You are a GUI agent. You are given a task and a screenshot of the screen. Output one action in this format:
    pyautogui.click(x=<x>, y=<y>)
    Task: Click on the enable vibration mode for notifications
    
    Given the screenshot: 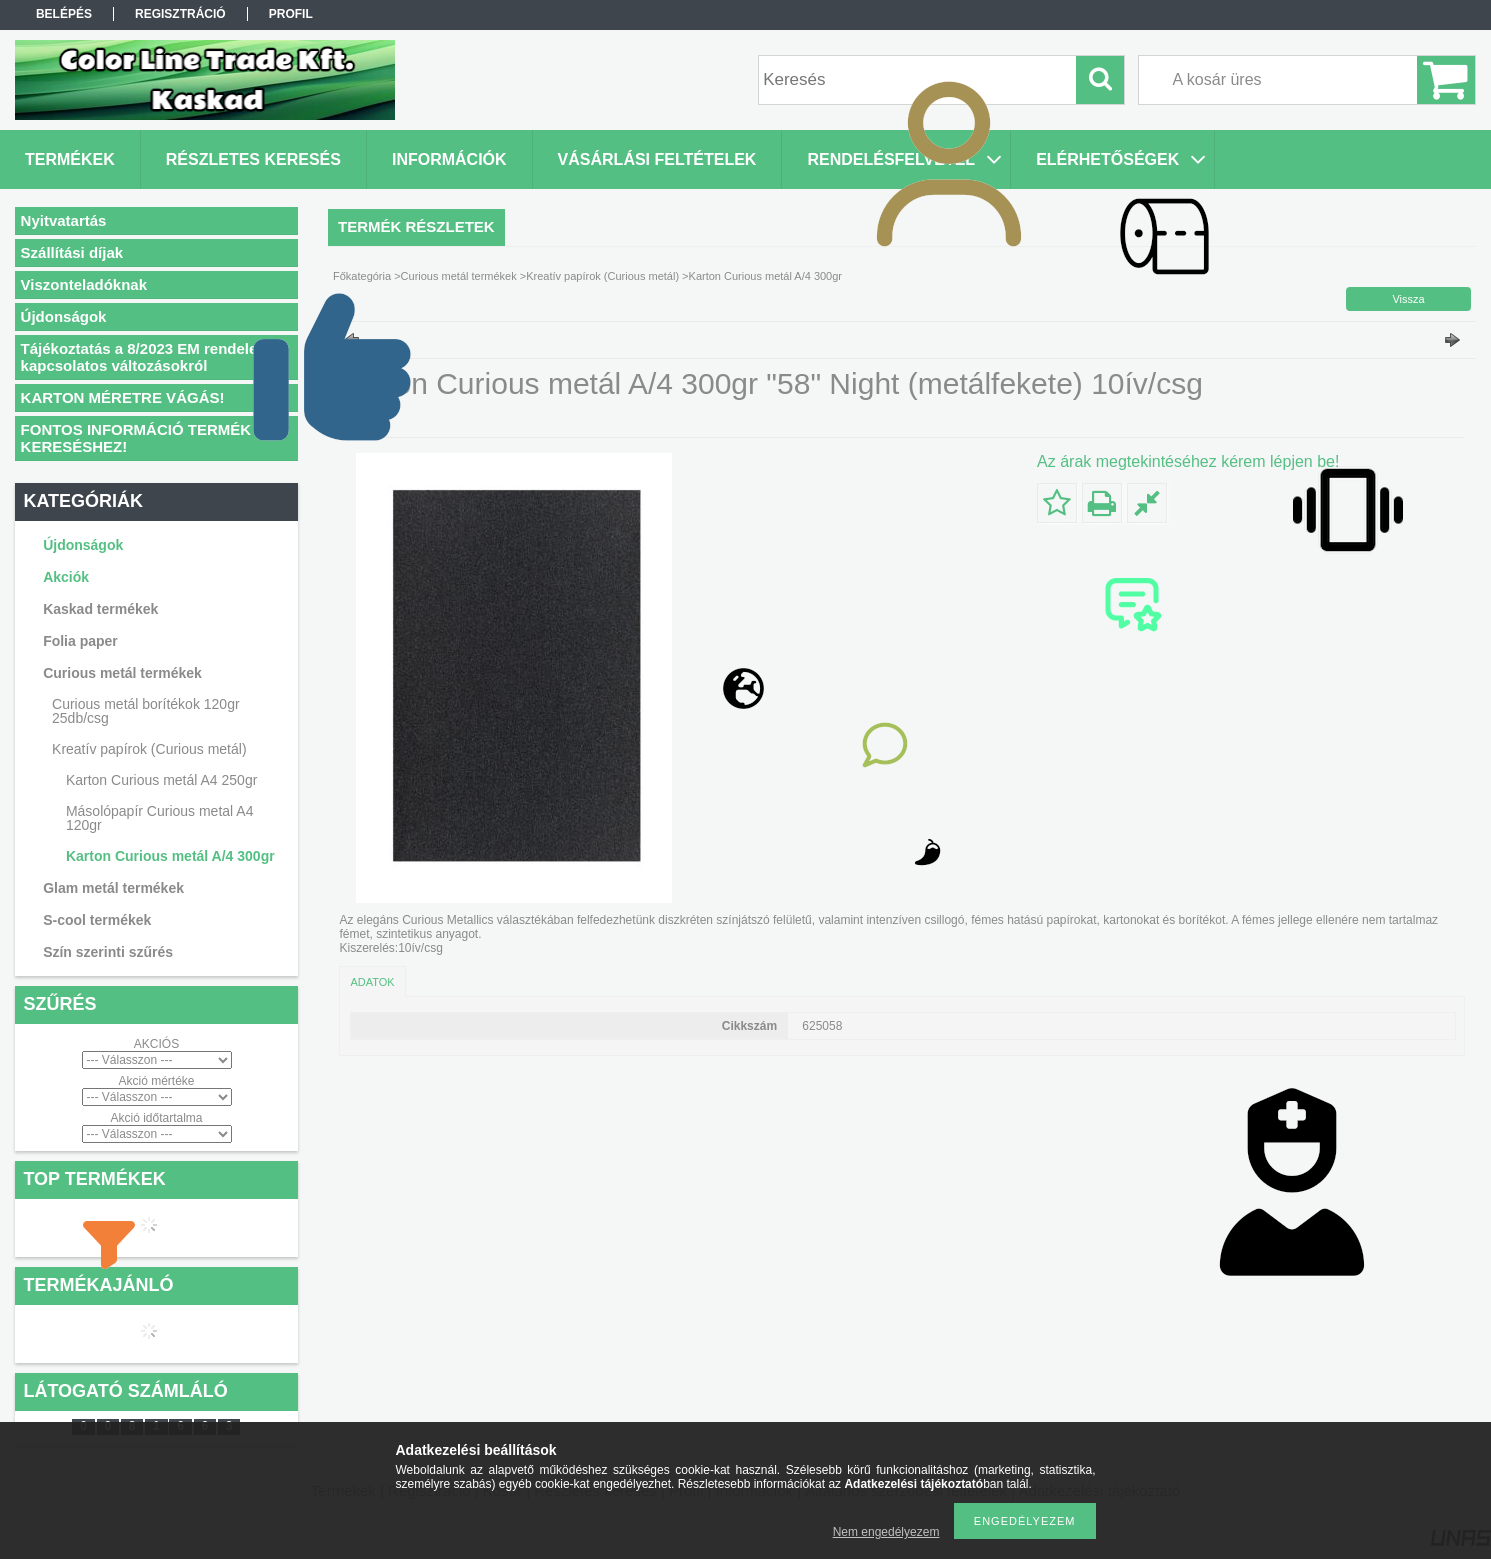 What is the action you would take?
    pyautogui.click(x=1348, y=510)
    